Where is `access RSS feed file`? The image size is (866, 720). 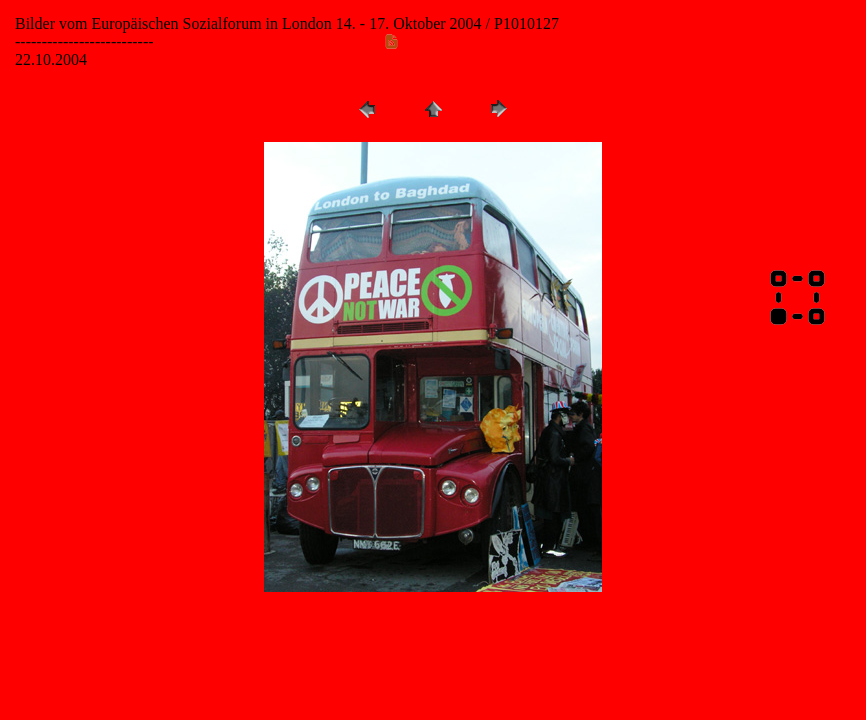
access RSS feed file is located at coordinates (391, 41).